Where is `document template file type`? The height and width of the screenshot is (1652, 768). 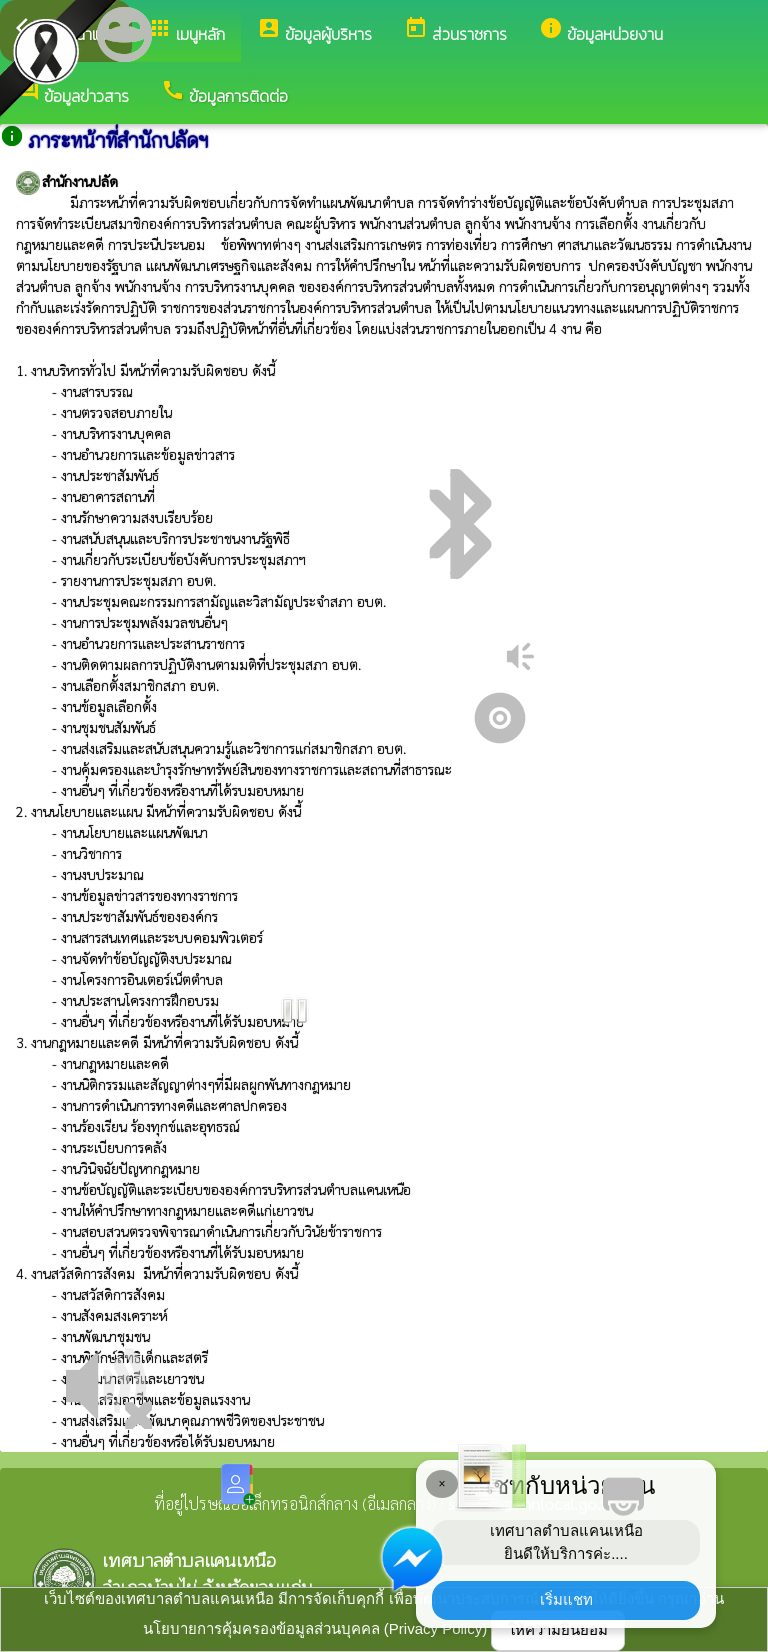
document template file type is located at coordinates (491, 1476).